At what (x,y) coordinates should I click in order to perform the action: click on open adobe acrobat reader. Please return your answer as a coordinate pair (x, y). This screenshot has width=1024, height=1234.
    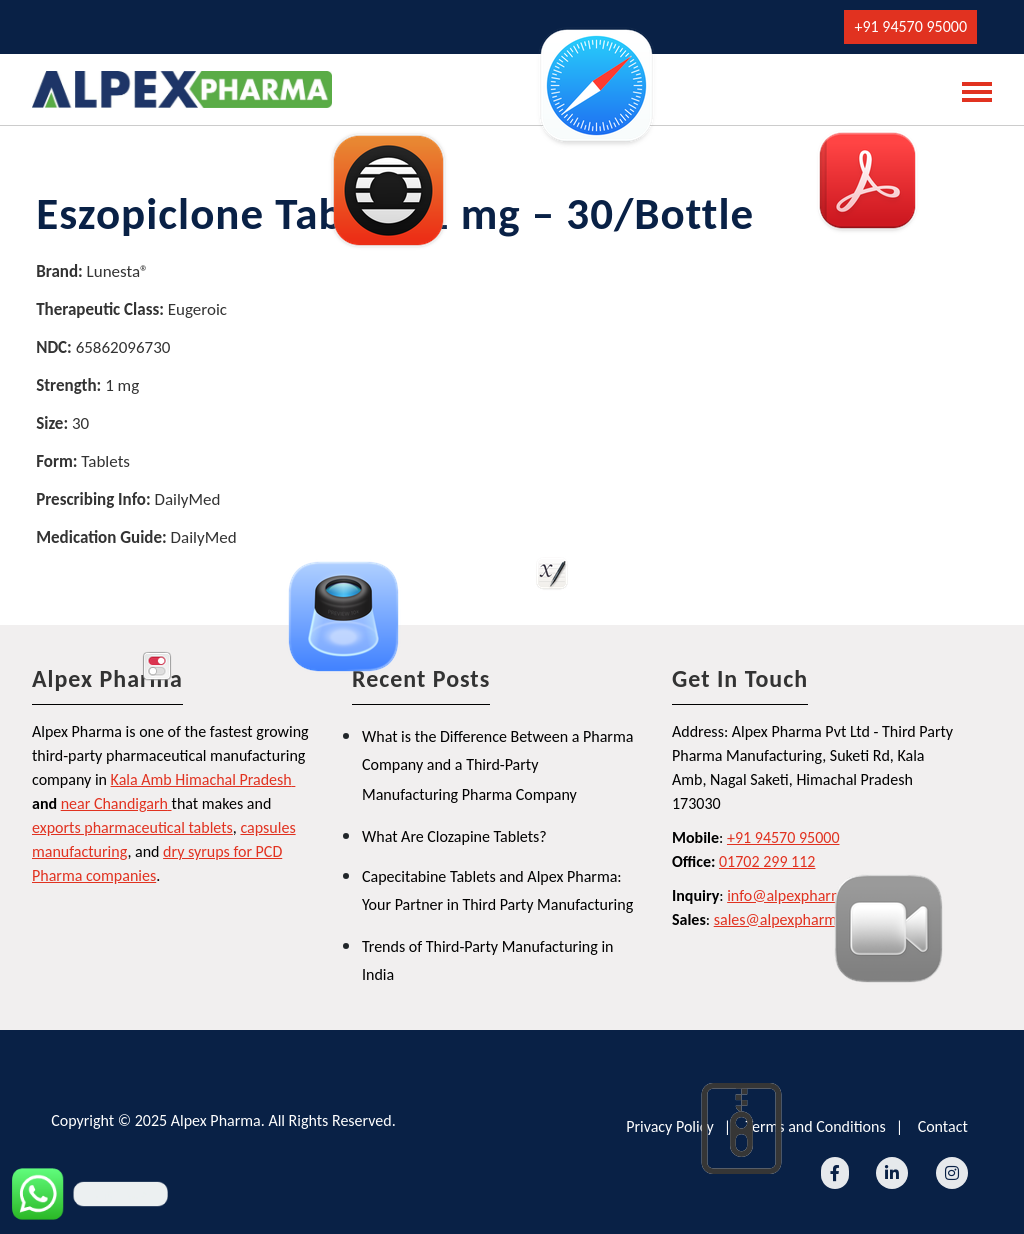
    Looking at the image, I should click on (867, 180).